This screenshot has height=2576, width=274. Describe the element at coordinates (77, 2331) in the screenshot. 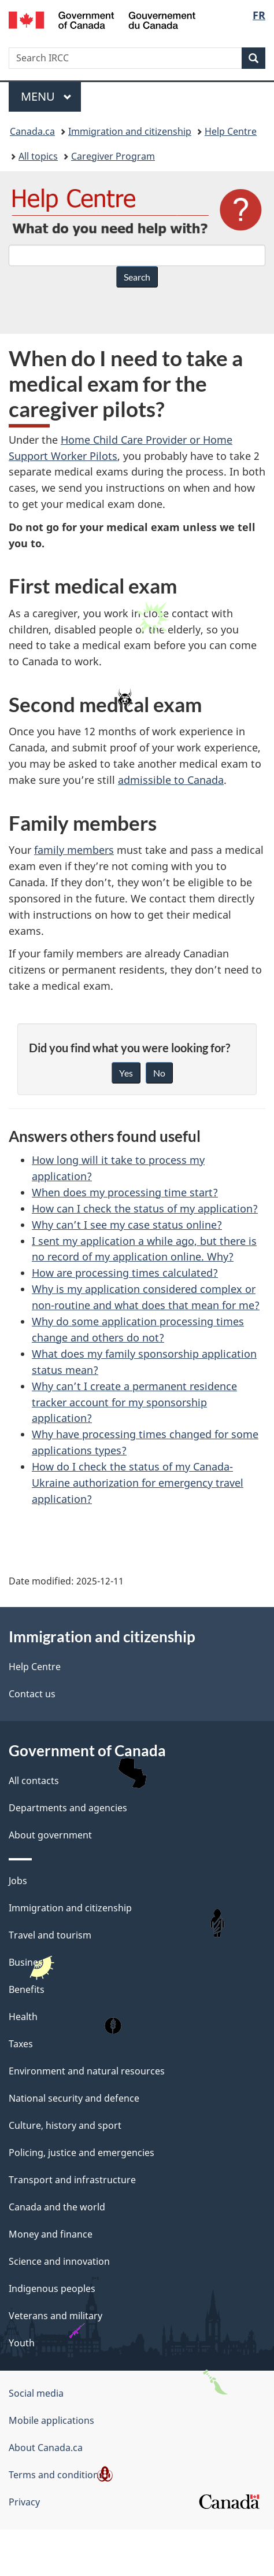

I see `select the FN FAL rifle weapon` at that location.